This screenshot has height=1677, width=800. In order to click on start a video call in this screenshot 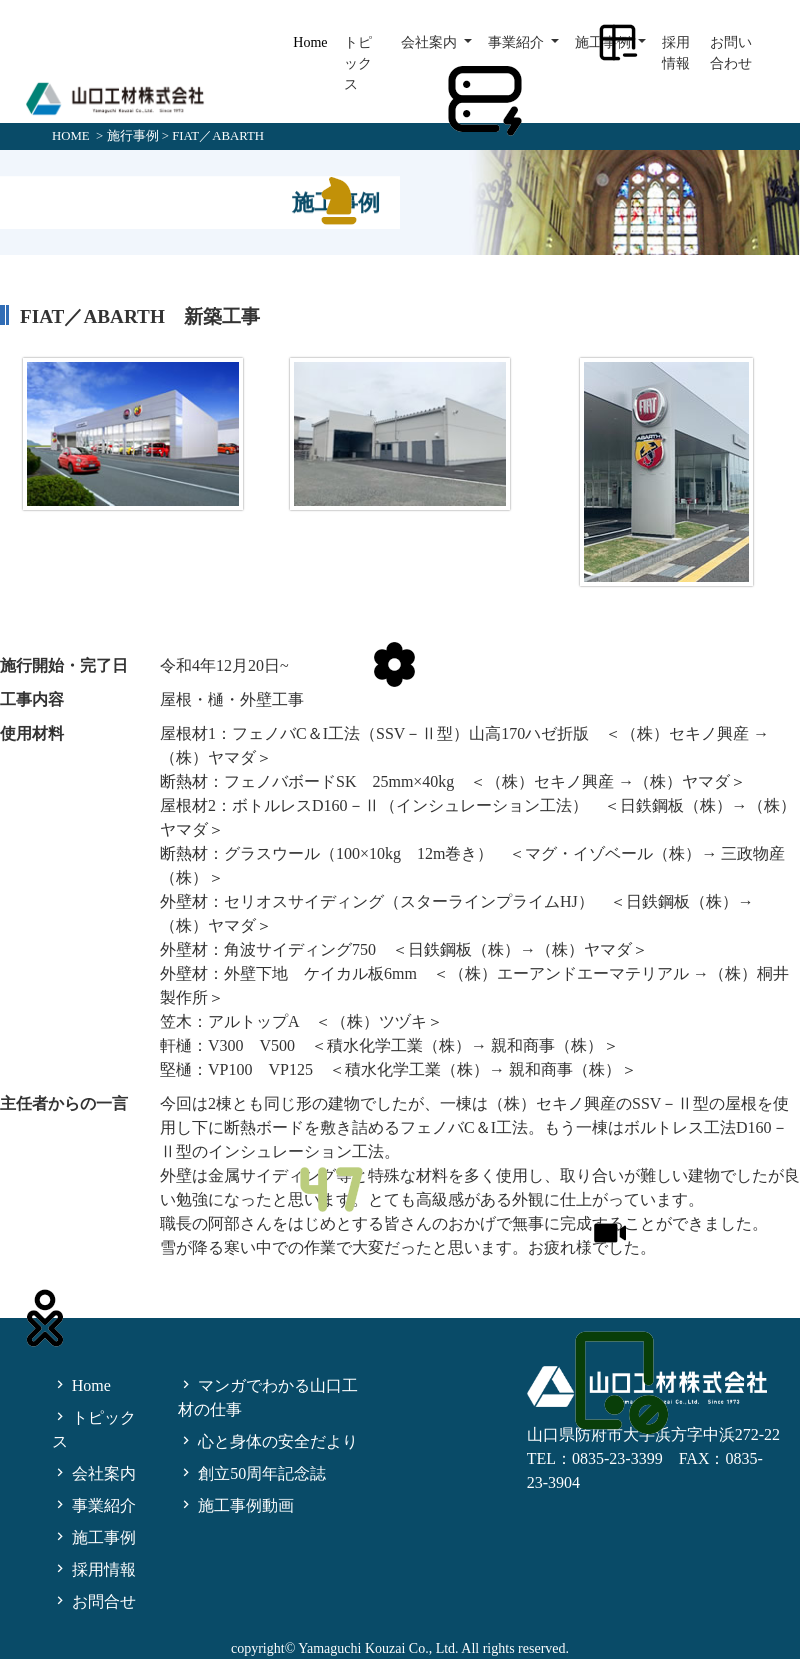, I will do `click(609, 1233)`.